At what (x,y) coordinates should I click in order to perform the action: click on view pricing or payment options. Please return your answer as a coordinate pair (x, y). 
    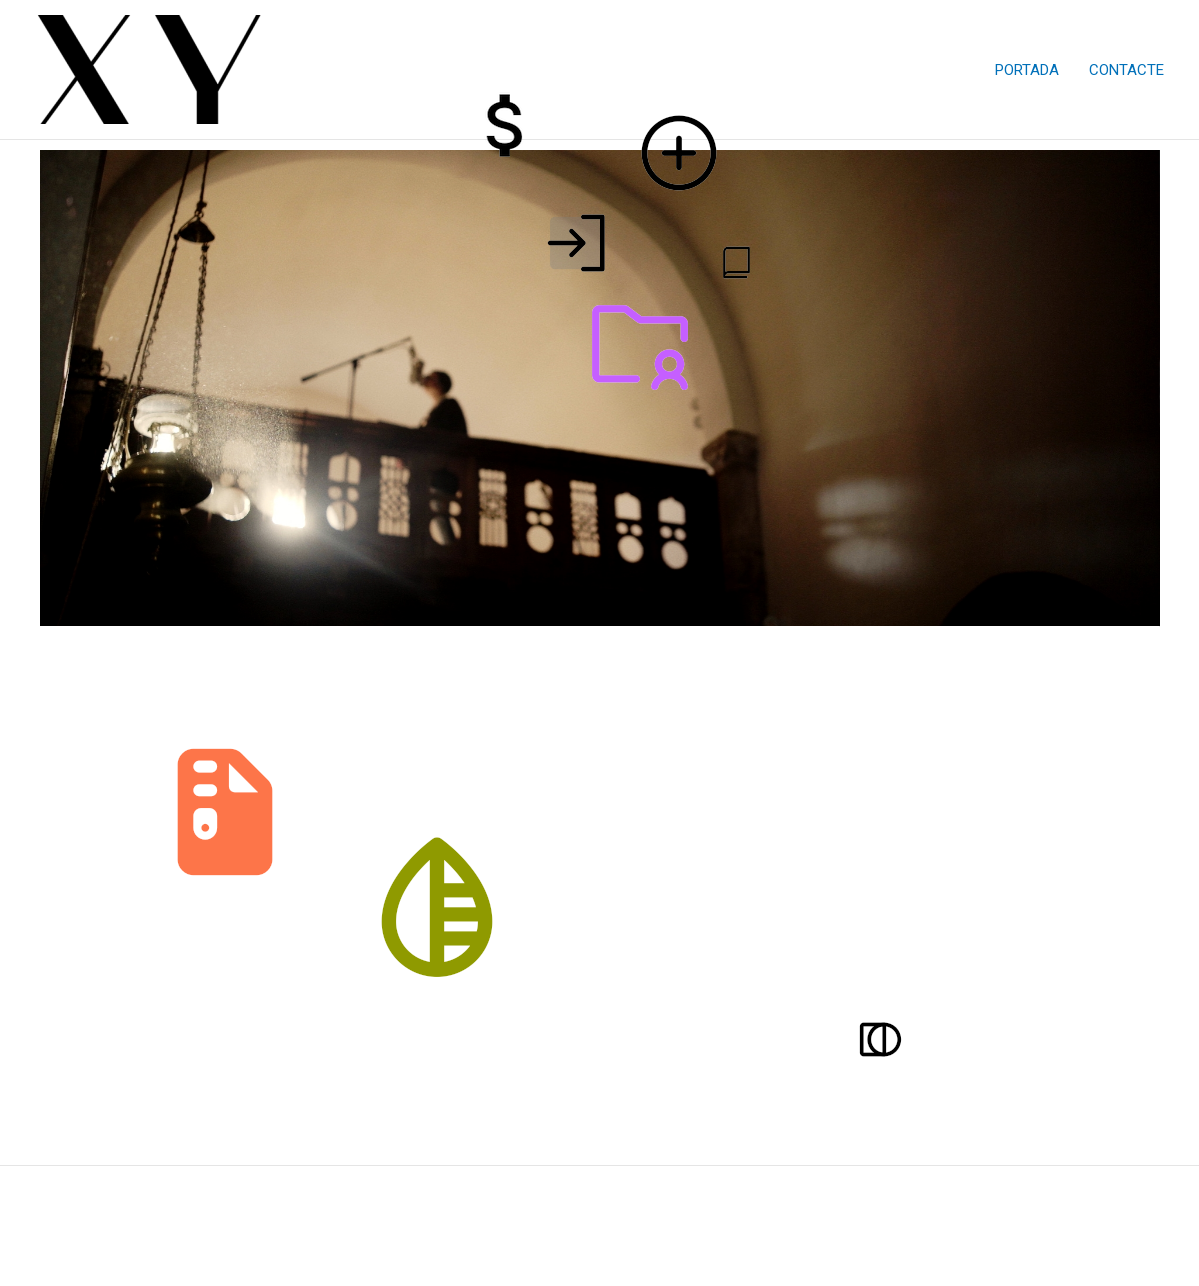
    Looking at the image, I should click on (506, 125).